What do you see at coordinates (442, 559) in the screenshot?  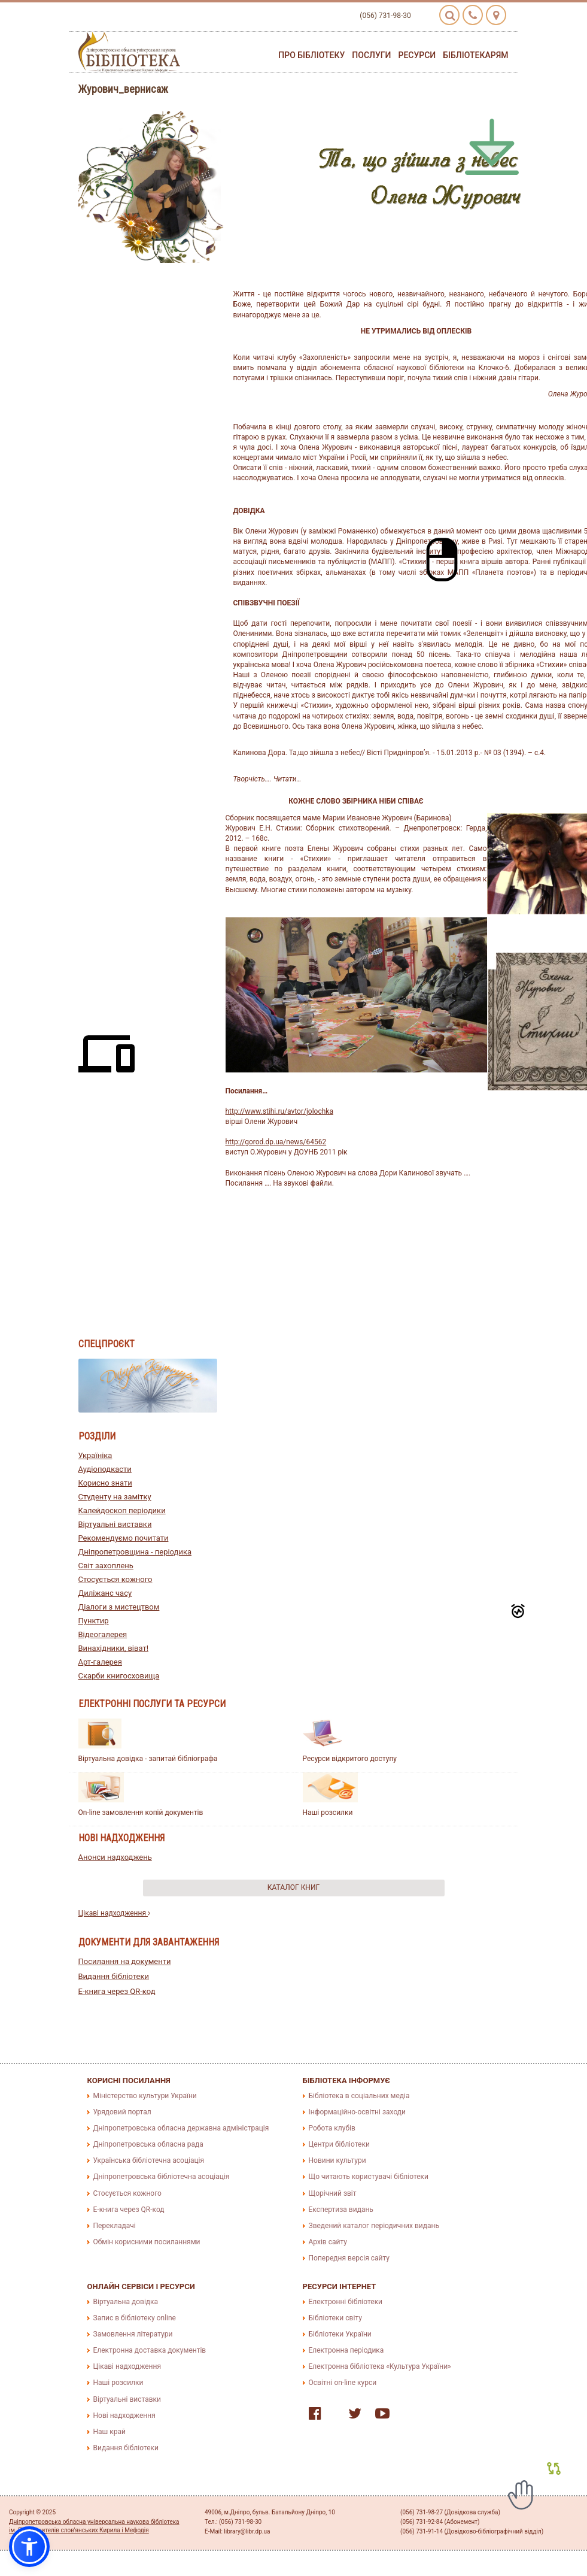 I see `right-click action indicator` at bounding box center [442, 559].